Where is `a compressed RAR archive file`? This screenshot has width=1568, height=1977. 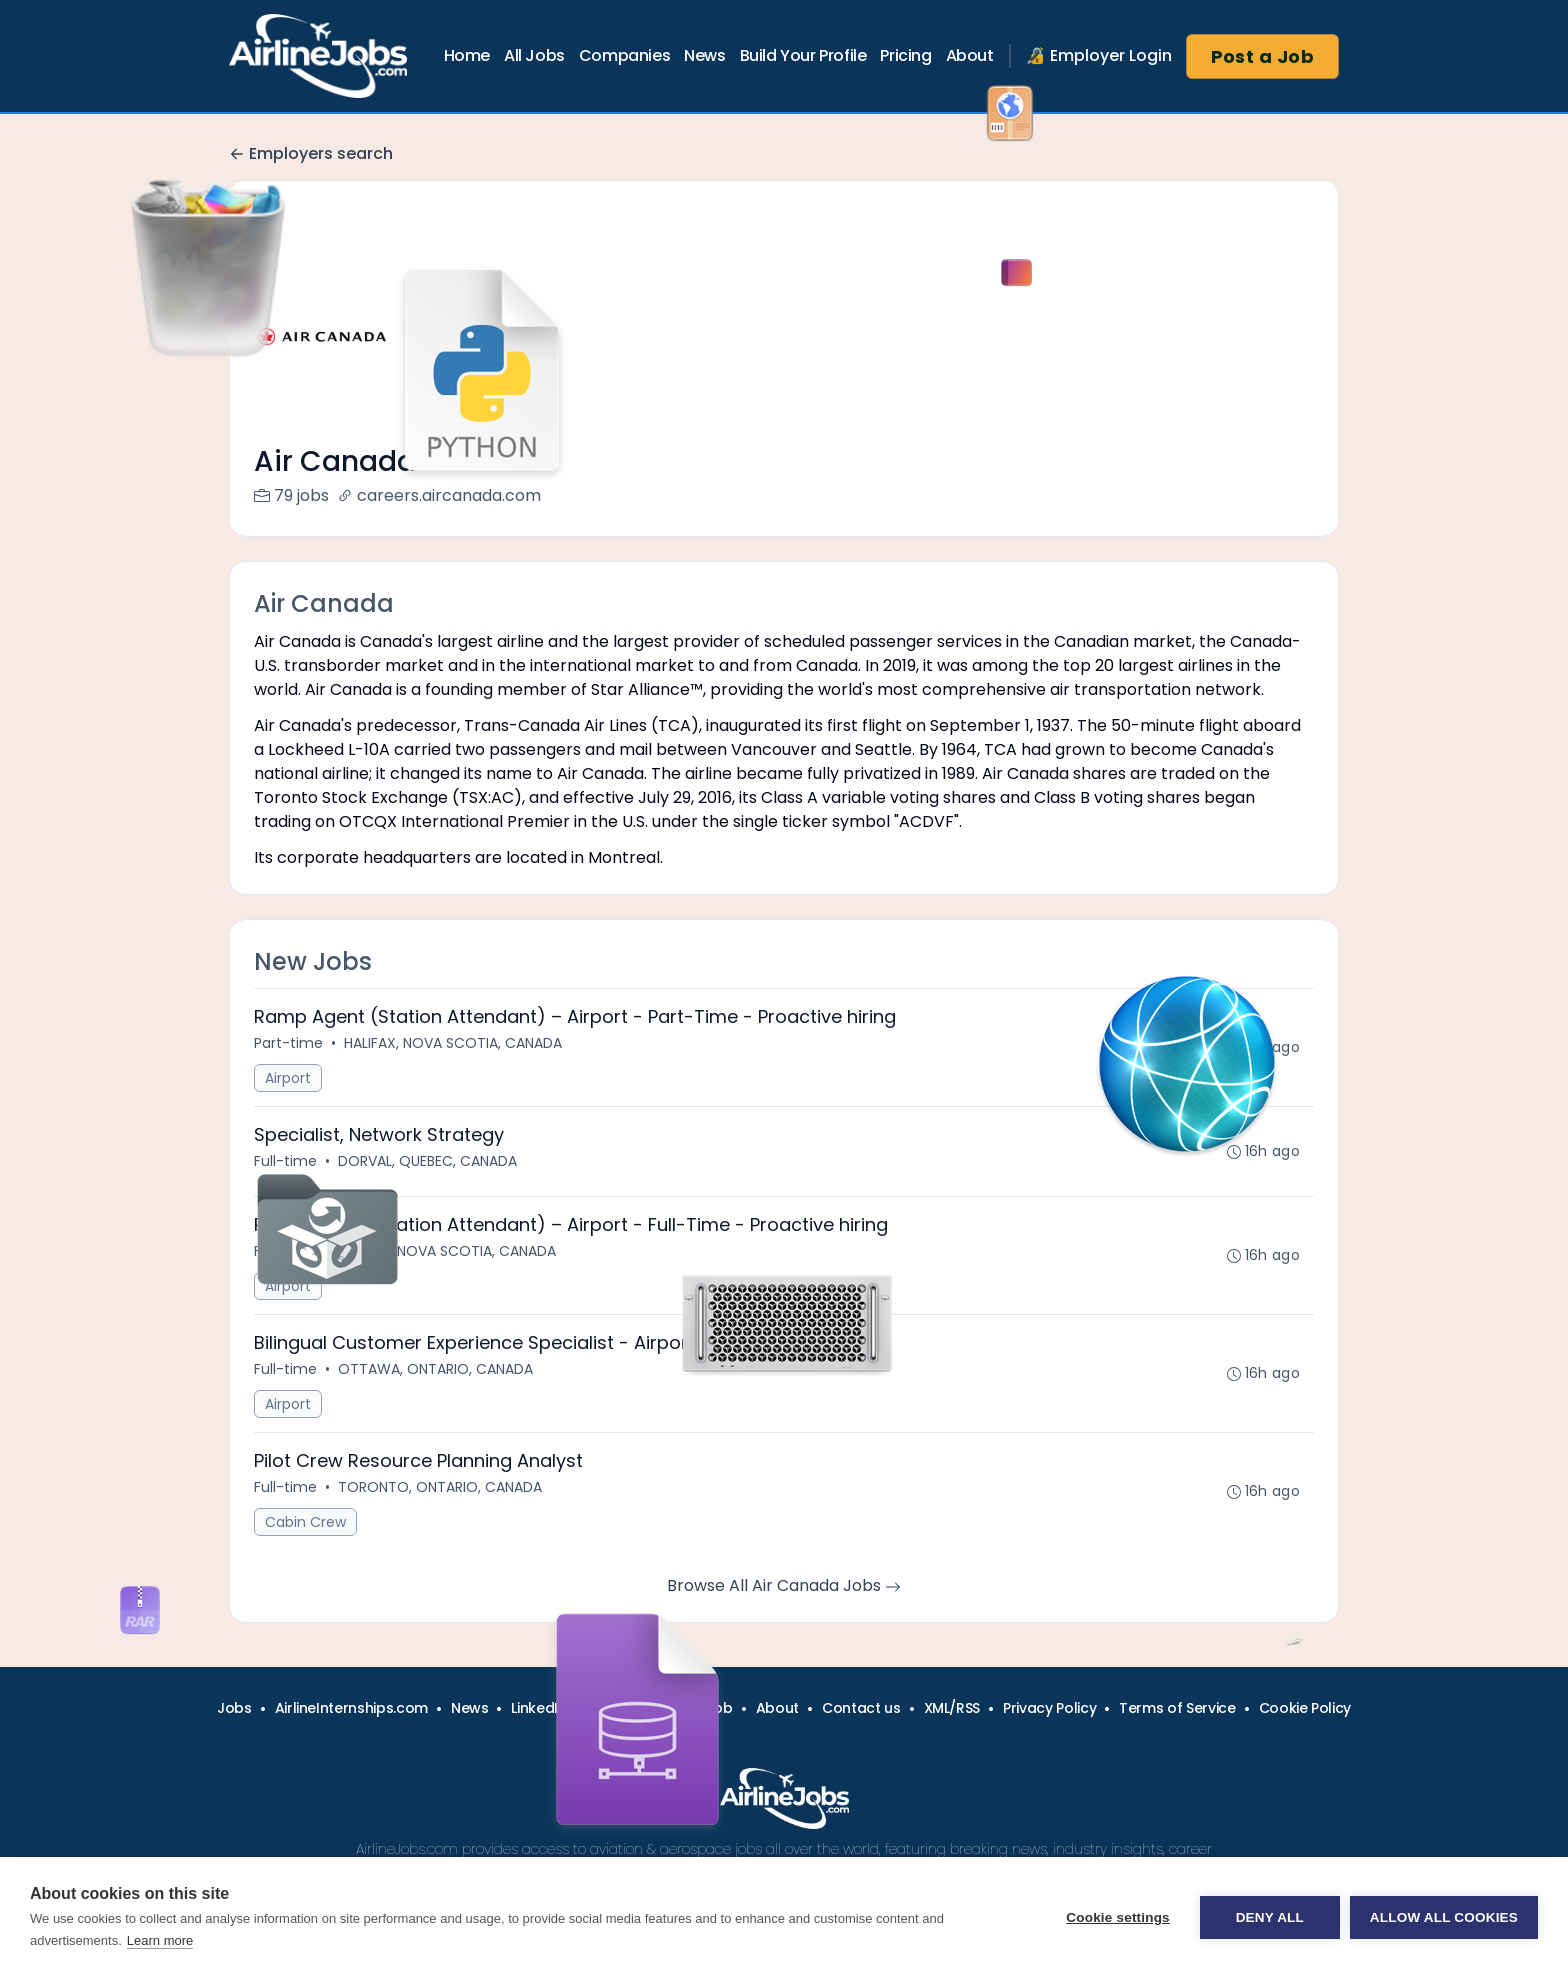
a compressed RAR archive file is located at coordinates (140, 1610).